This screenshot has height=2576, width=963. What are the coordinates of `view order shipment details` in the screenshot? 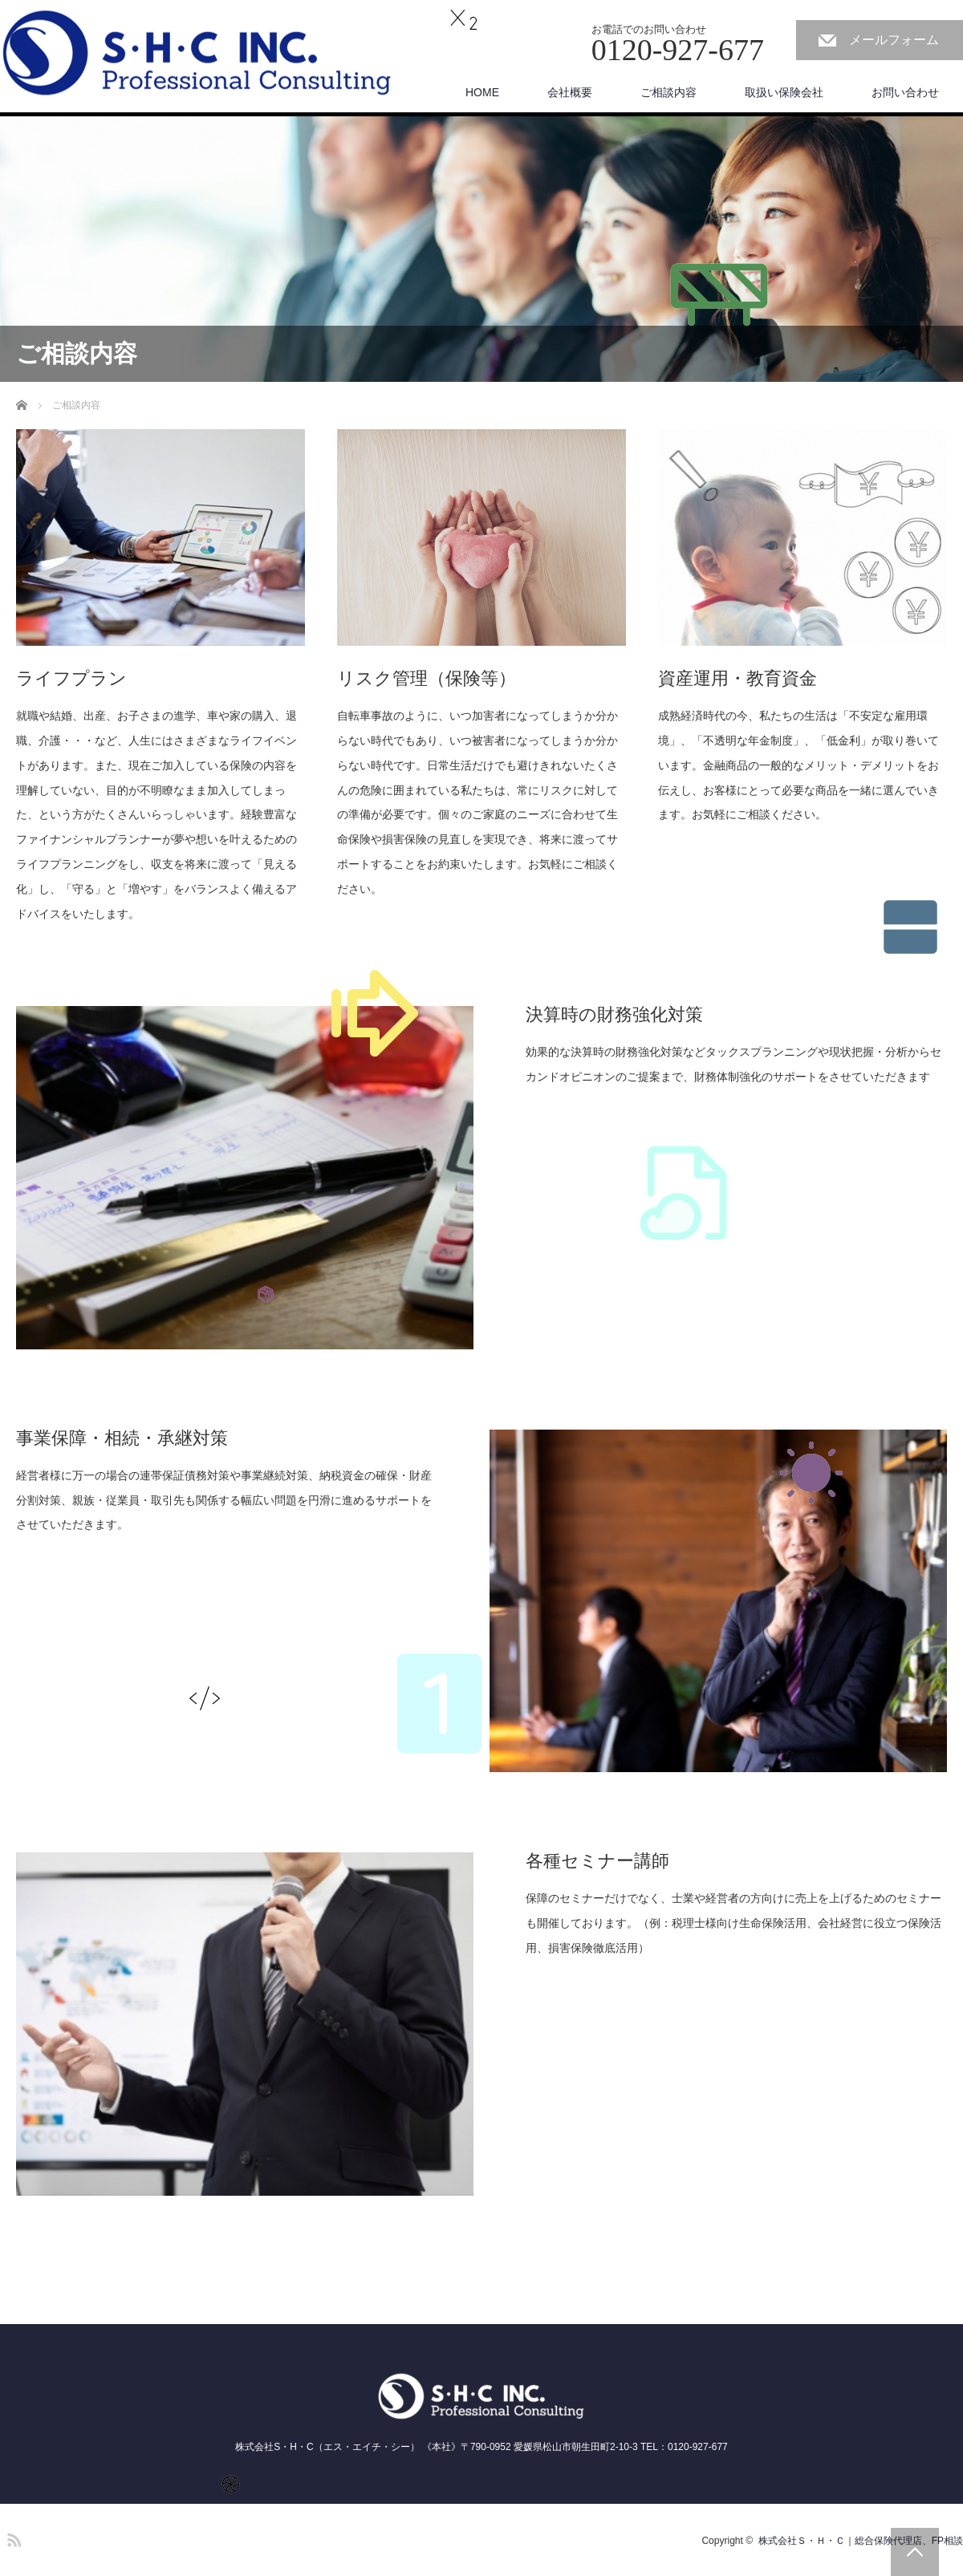 It's located at (266, 1294).